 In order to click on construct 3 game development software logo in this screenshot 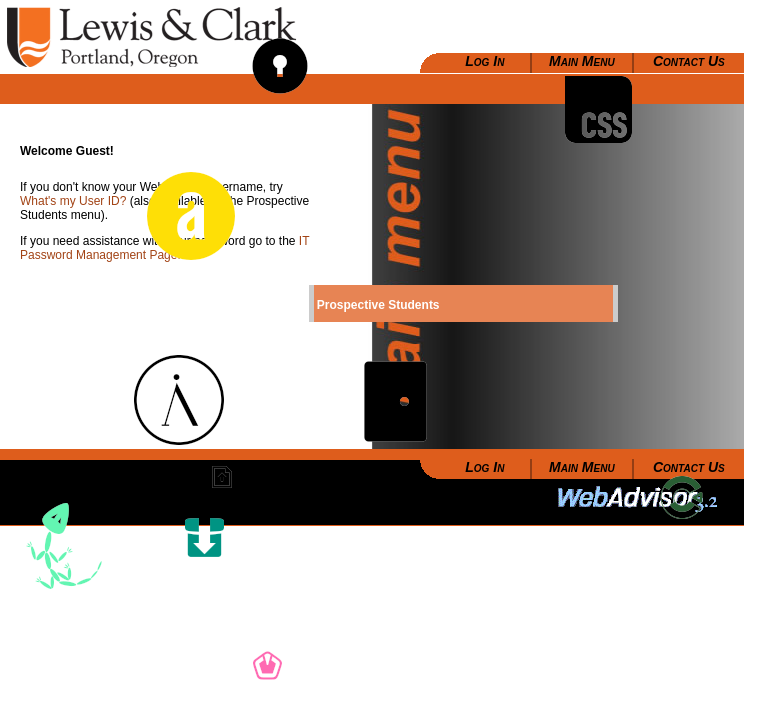, I will do `click(681, 497)`.